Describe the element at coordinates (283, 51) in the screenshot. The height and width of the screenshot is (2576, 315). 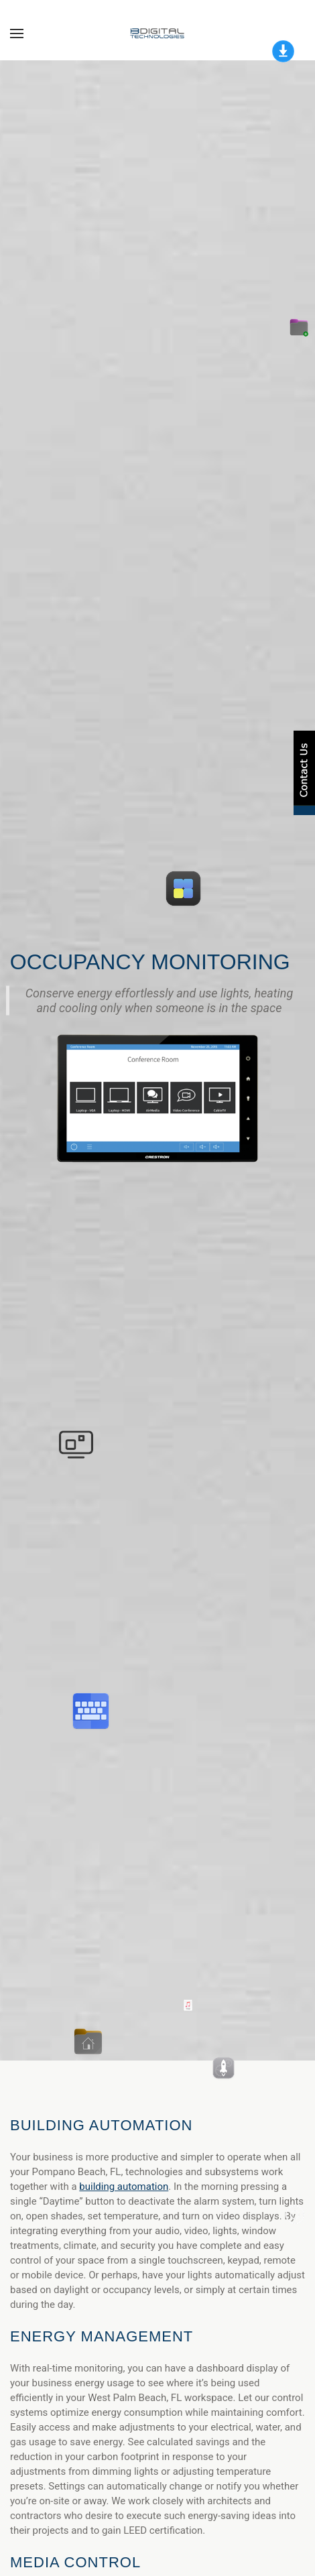
I see `indicates a downloaded or downloading file` at that location.